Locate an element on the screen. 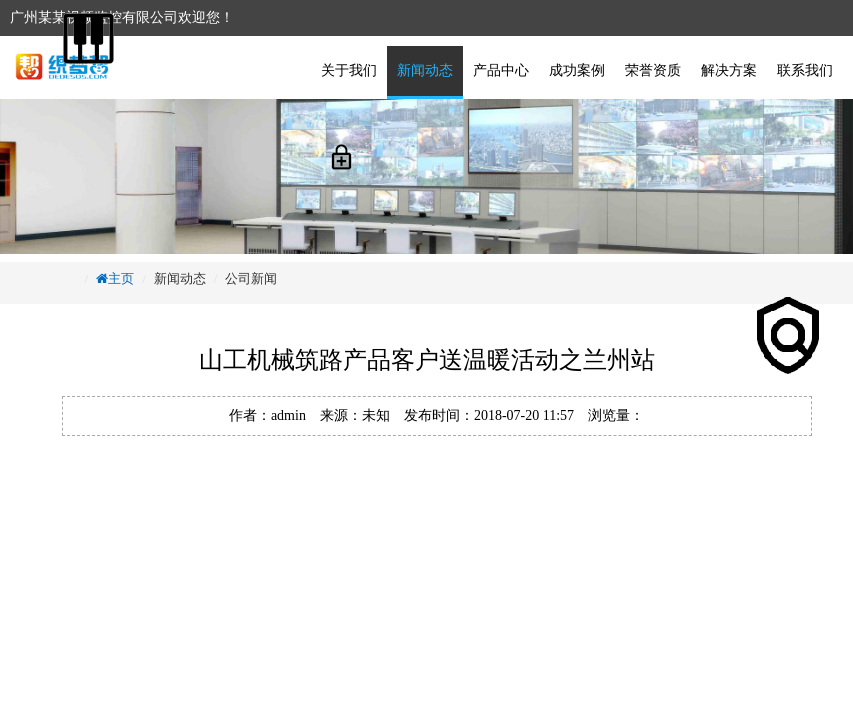 Image resolution: width=853 pixels, height=720 pixels. indicates enhanced or additional security protection is located at coordinates (341, 157).